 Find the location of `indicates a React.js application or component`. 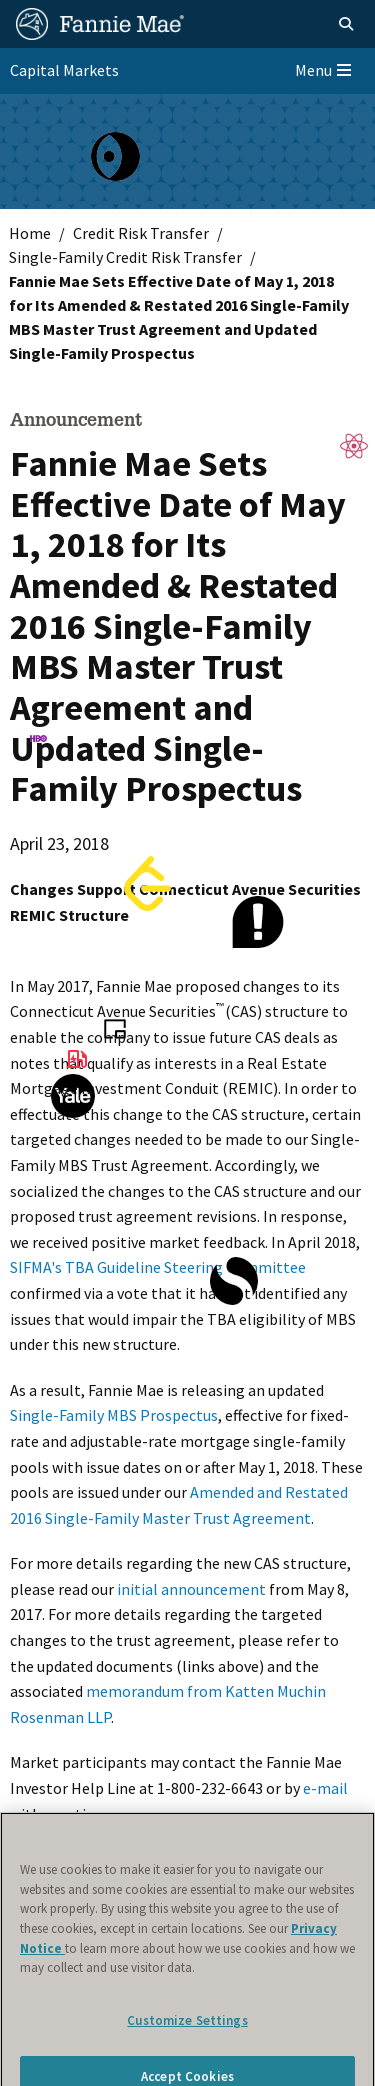

indicates a React.js application or component is located at coordinates (354, 446).